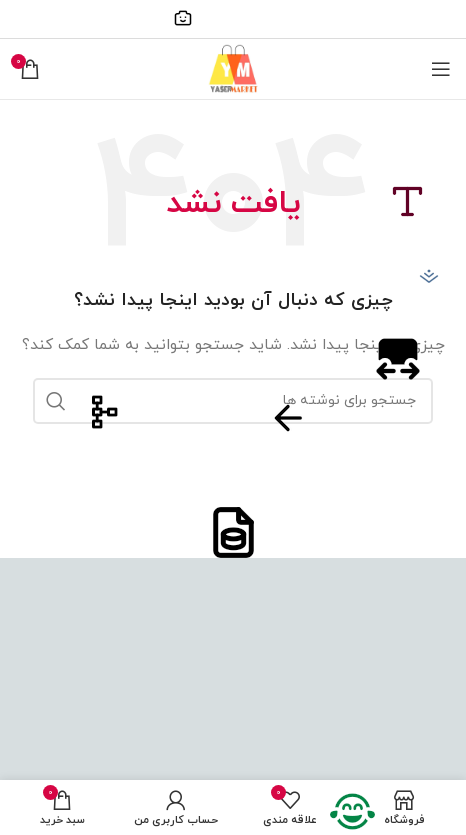 The height and width of the screenshot is (835, 466). What do you see at coordinates (398, 358) in the screenshot?
I see `auto-fit content to available width` at bounding box center [398, 358].